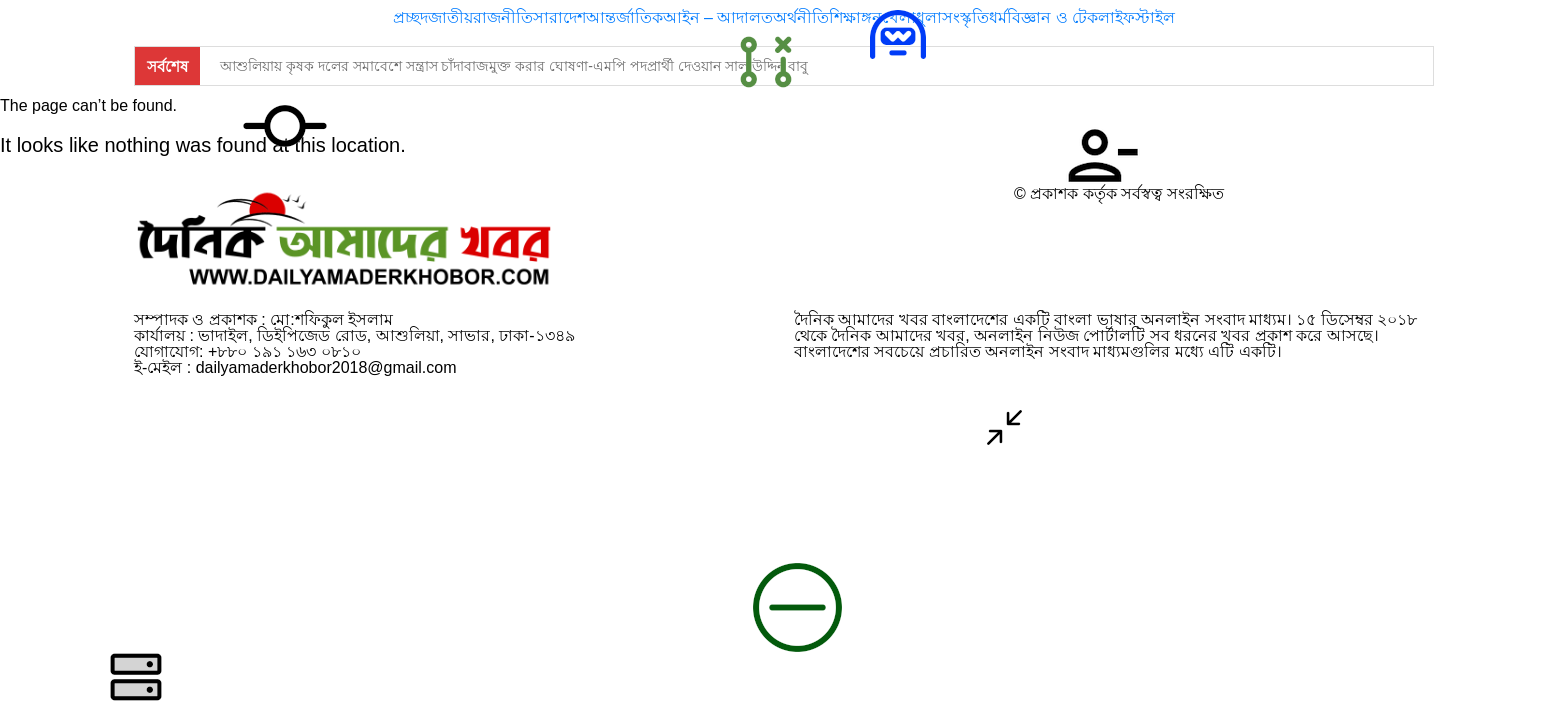 Image resolution: width=1568 pixels, height=720 pixels. Describe the element at coordinates (1004, 427) in the screenshot. I see `minimize or collapse the current window` at that location.